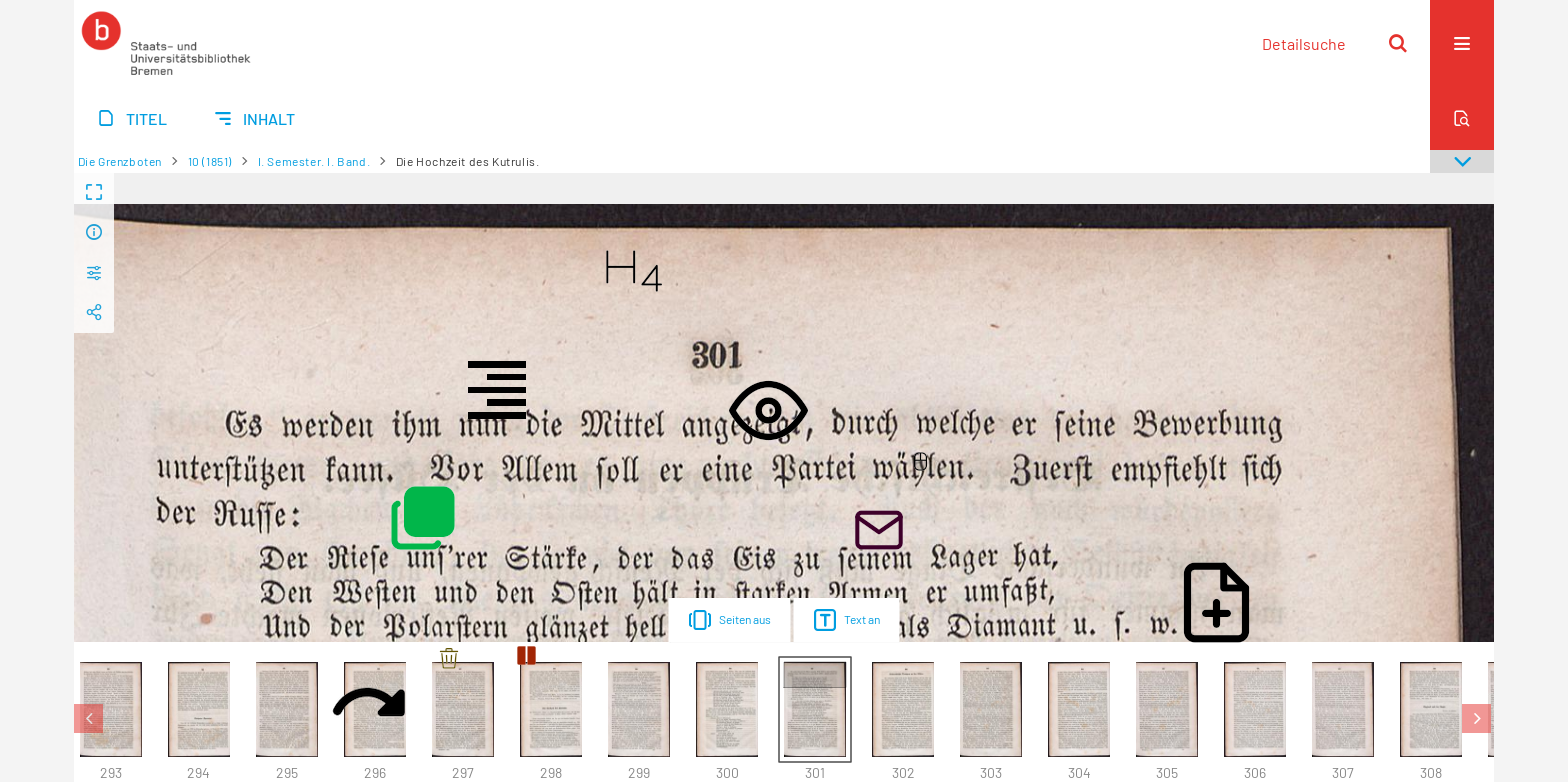  I want to click on split view horizontally, so click(526, 655).